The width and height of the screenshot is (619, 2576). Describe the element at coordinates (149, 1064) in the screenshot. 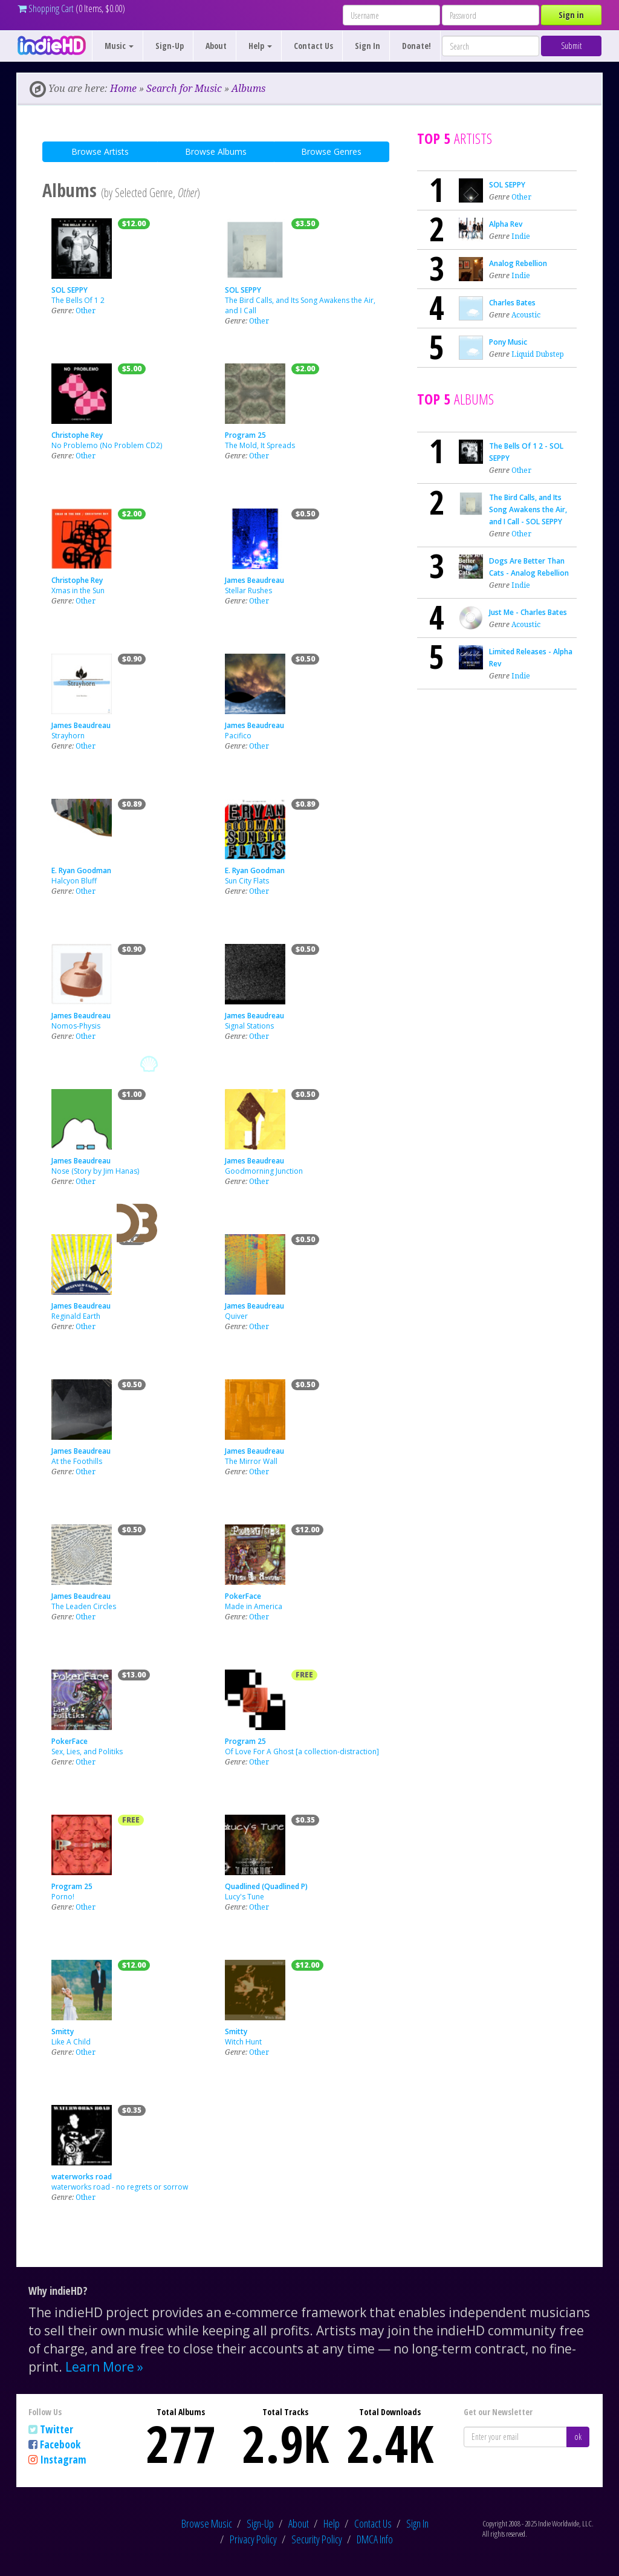

I see `shell oil company logo` at that location.